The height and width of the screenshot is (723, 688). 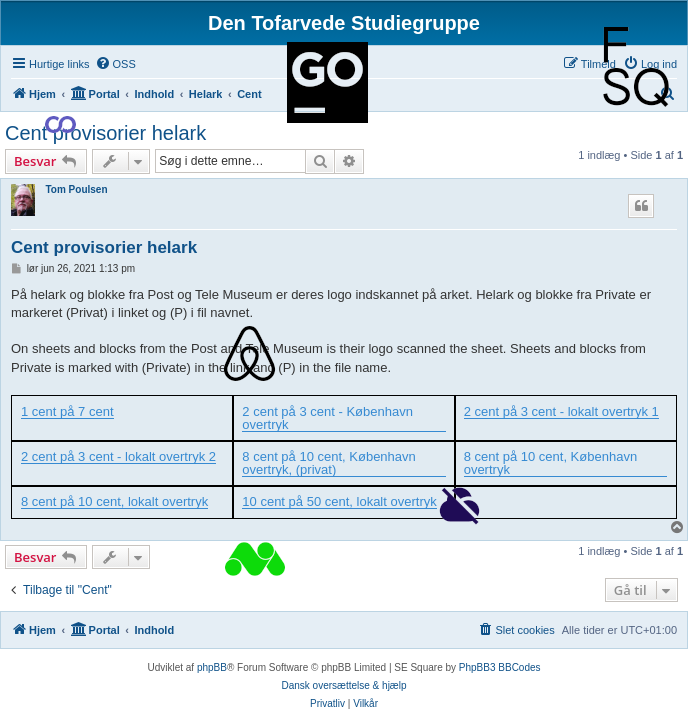 I want to click on open matomo analytics dashboard, so click(x=255, y=559).